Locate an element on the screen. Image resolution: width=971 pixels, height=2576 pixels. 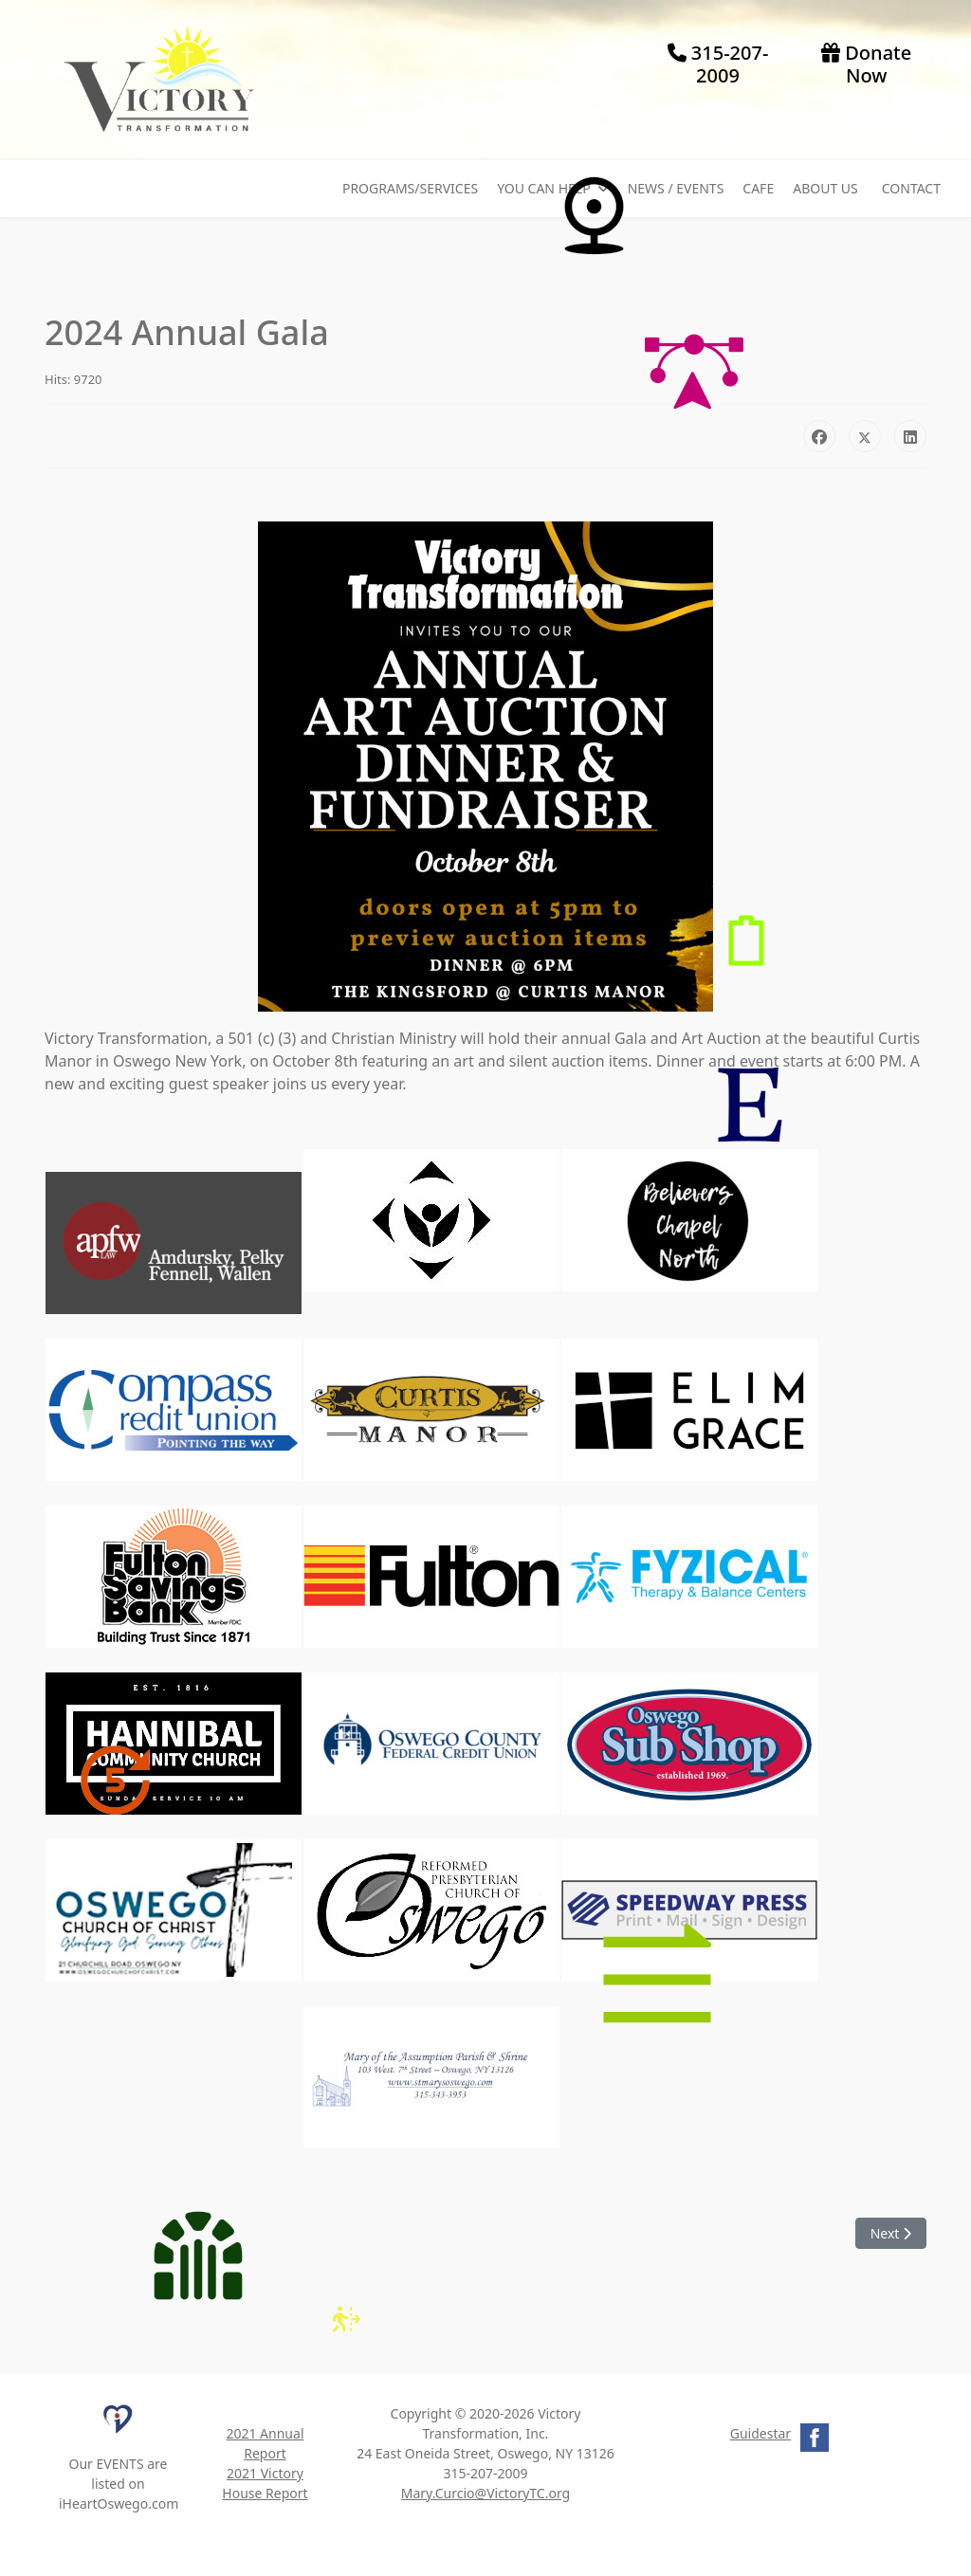
exit or leave current area is located at coordinates (347, 2319).